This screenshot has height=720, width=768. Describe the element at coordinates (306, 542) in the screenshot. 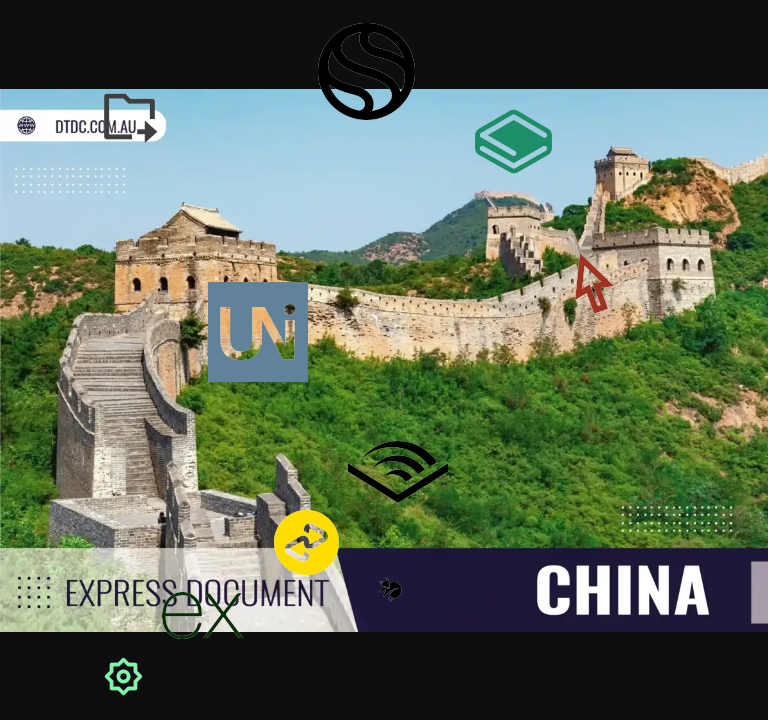

I see `pay with afterpay at checkout` at that location.